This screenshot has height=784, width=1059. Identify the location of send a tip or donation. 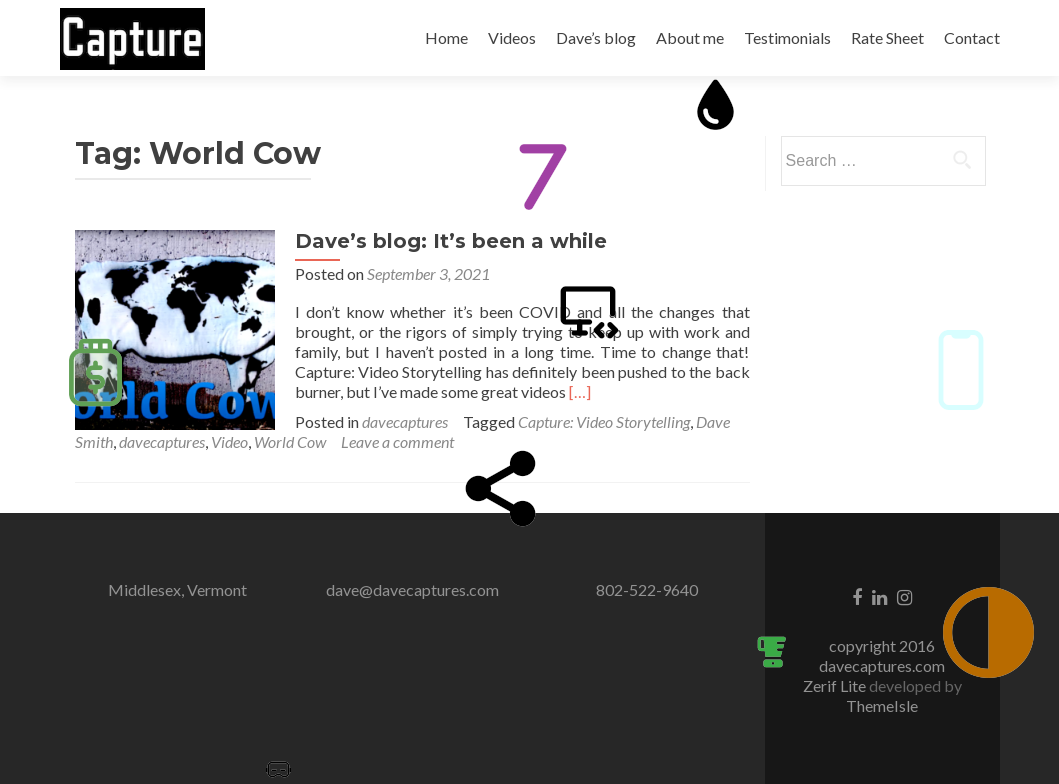
(95, 372).